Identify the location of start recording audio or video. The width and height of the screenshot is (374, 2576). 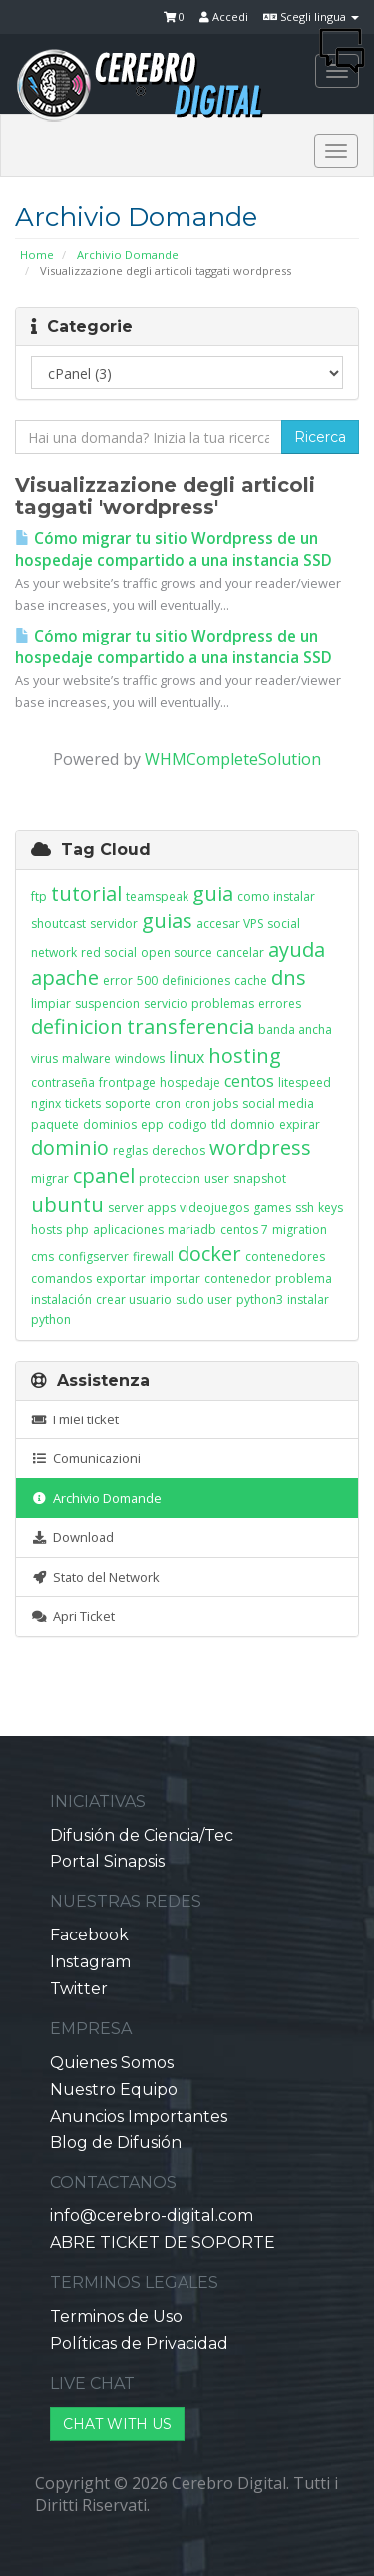
(141, 91).